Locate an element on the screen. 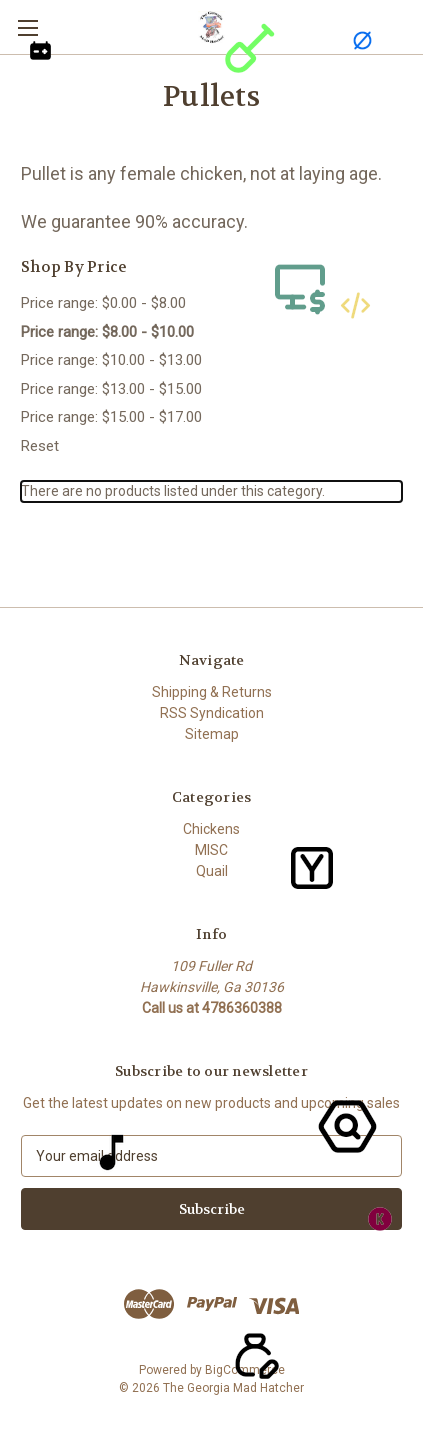 This screenshot has height=1439, width=423. view or edit source code is located at coordinates (355, 305).